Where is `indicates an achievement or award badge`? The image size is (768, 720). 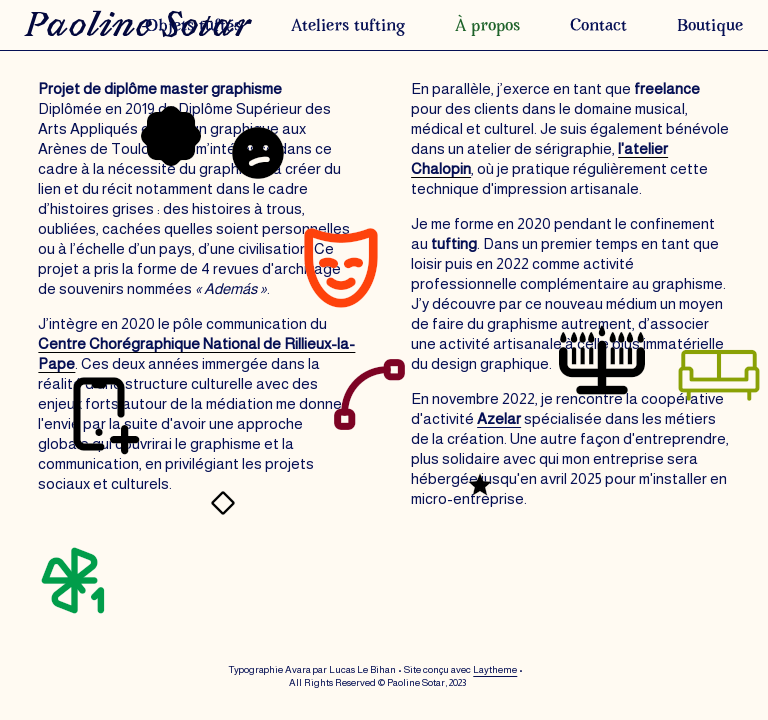
indicates an achievement or award badge is located at coordinates (171, 136).